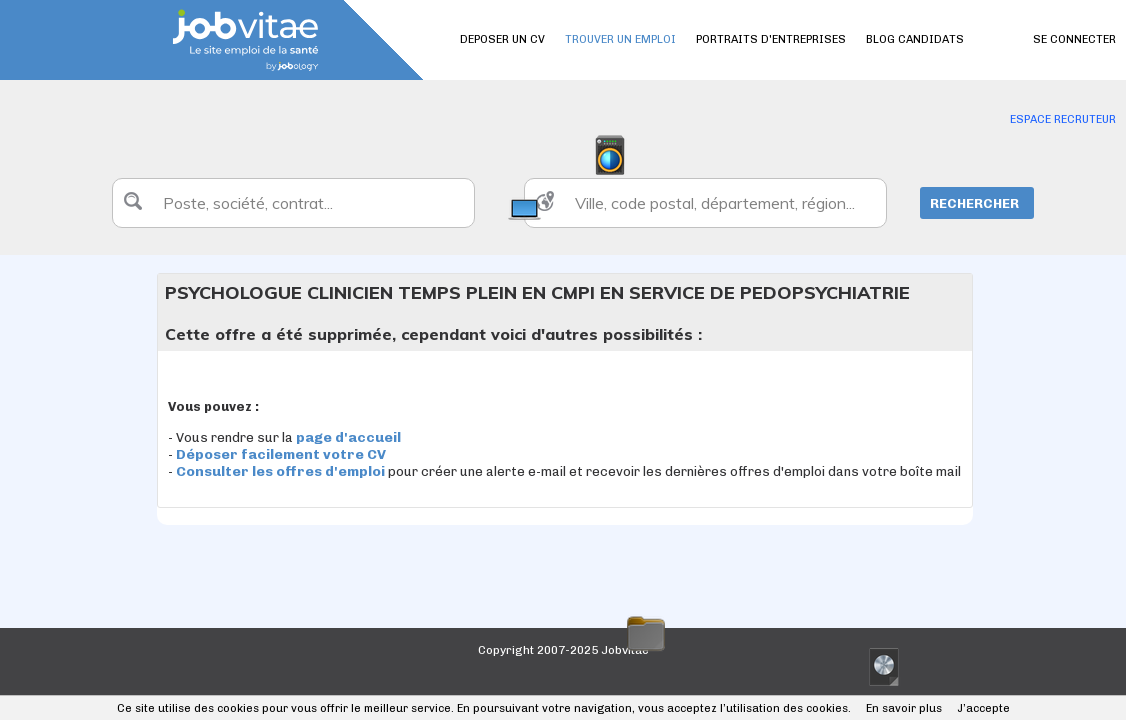 This screenshot has height=720, width=1126. I want to click on access RAID storage configuration settings, so click(610, 155).